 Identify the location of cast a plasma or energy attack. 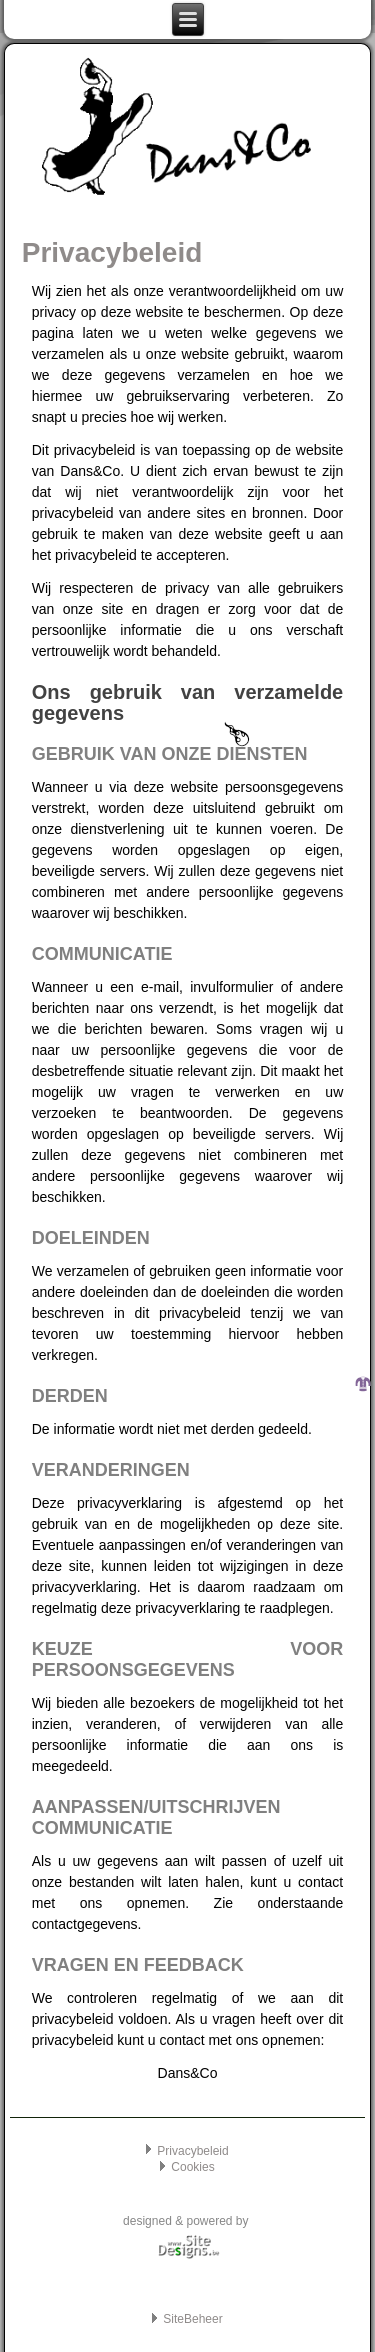
(237, 734).